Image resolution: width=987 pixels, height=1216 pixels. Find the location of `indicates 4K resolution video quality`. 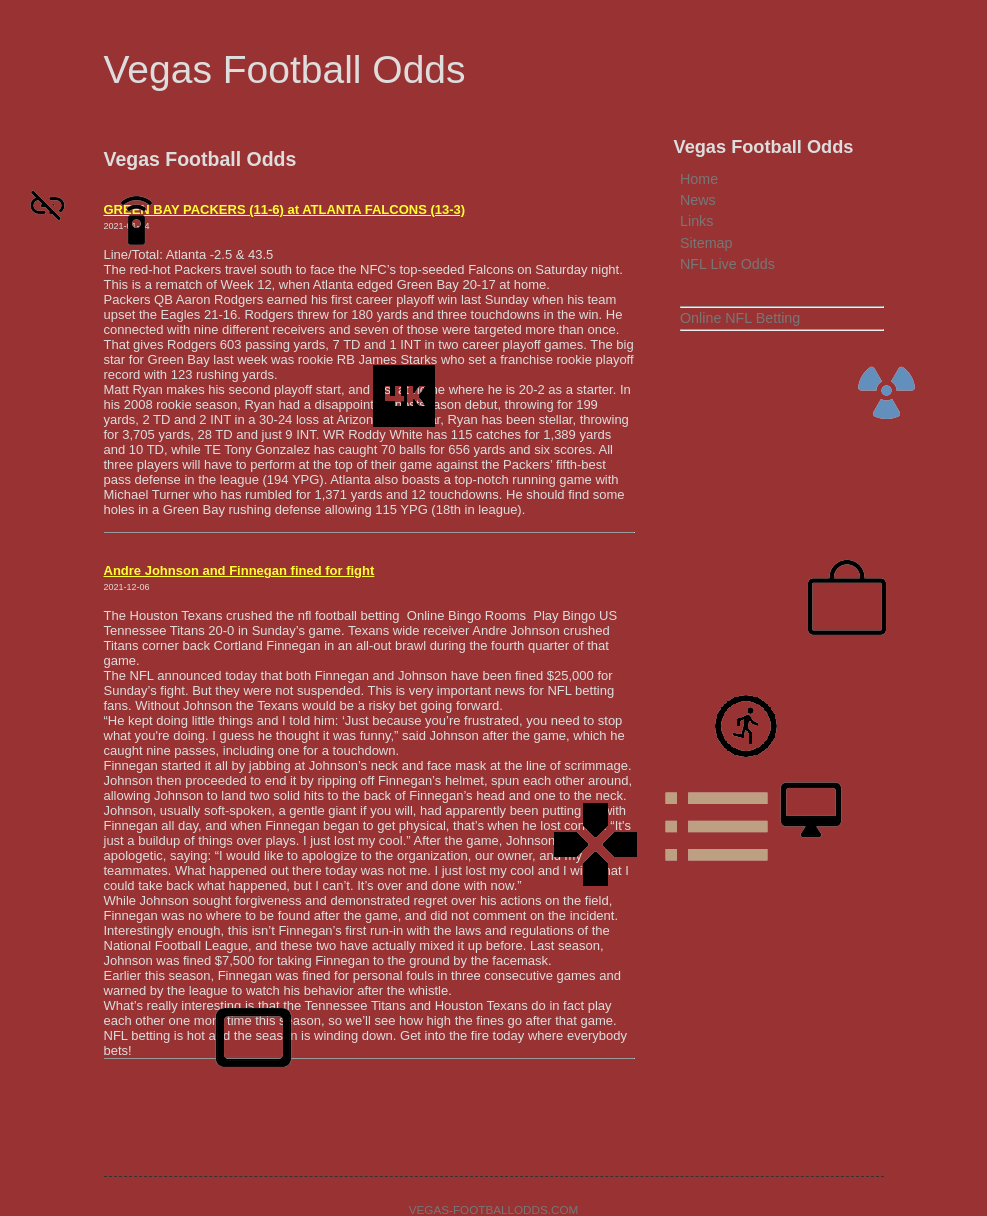

indicates 4K resolution video quality is located at coordinates (404, 396).